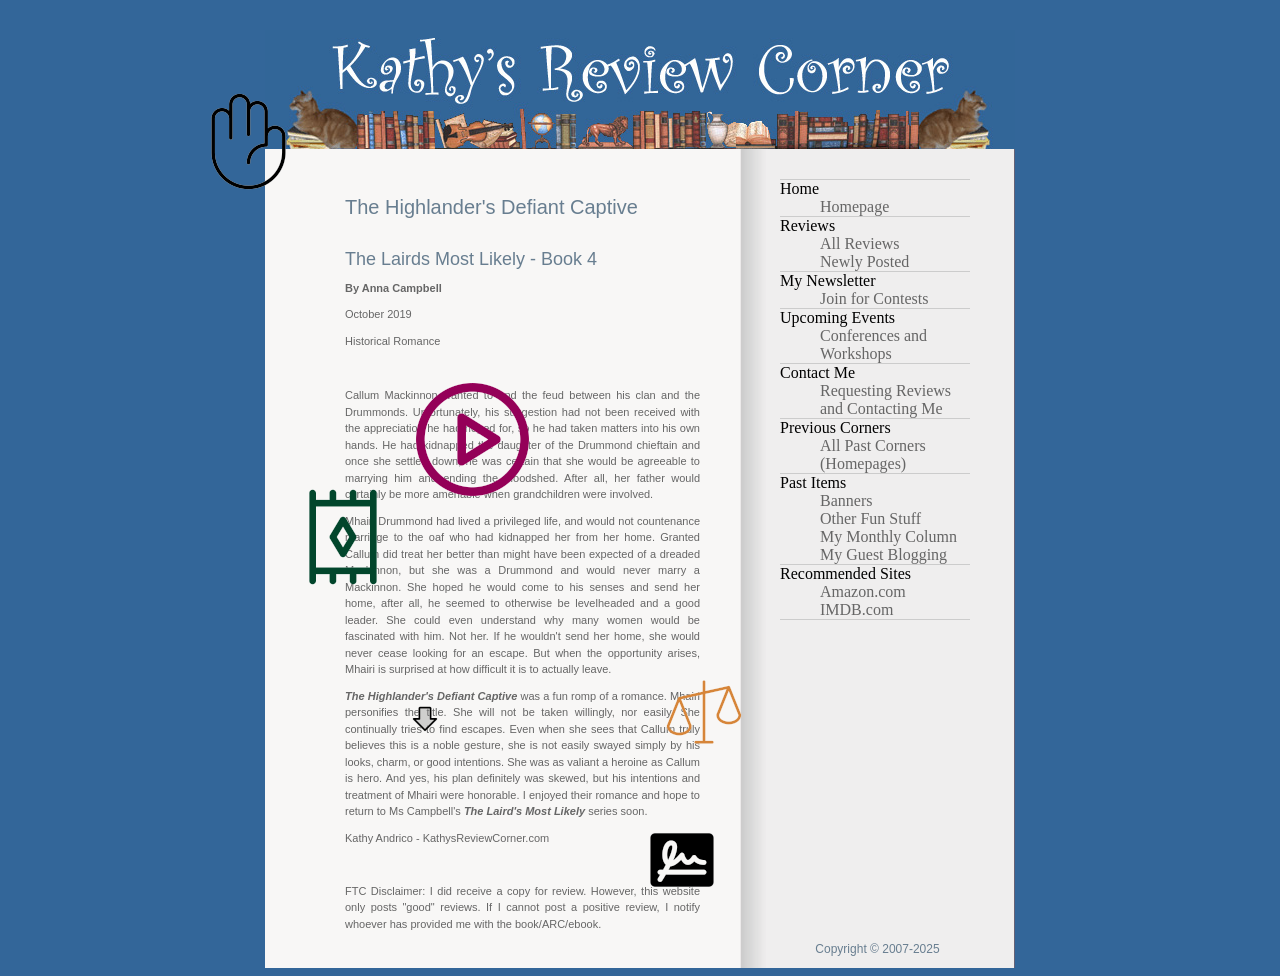 The height and width of the screenshot is (976, 1280). What do you see at coordinates (682, 860) in the screenshot?
I see `add your signature to a document` at bounding box center [682, 860].